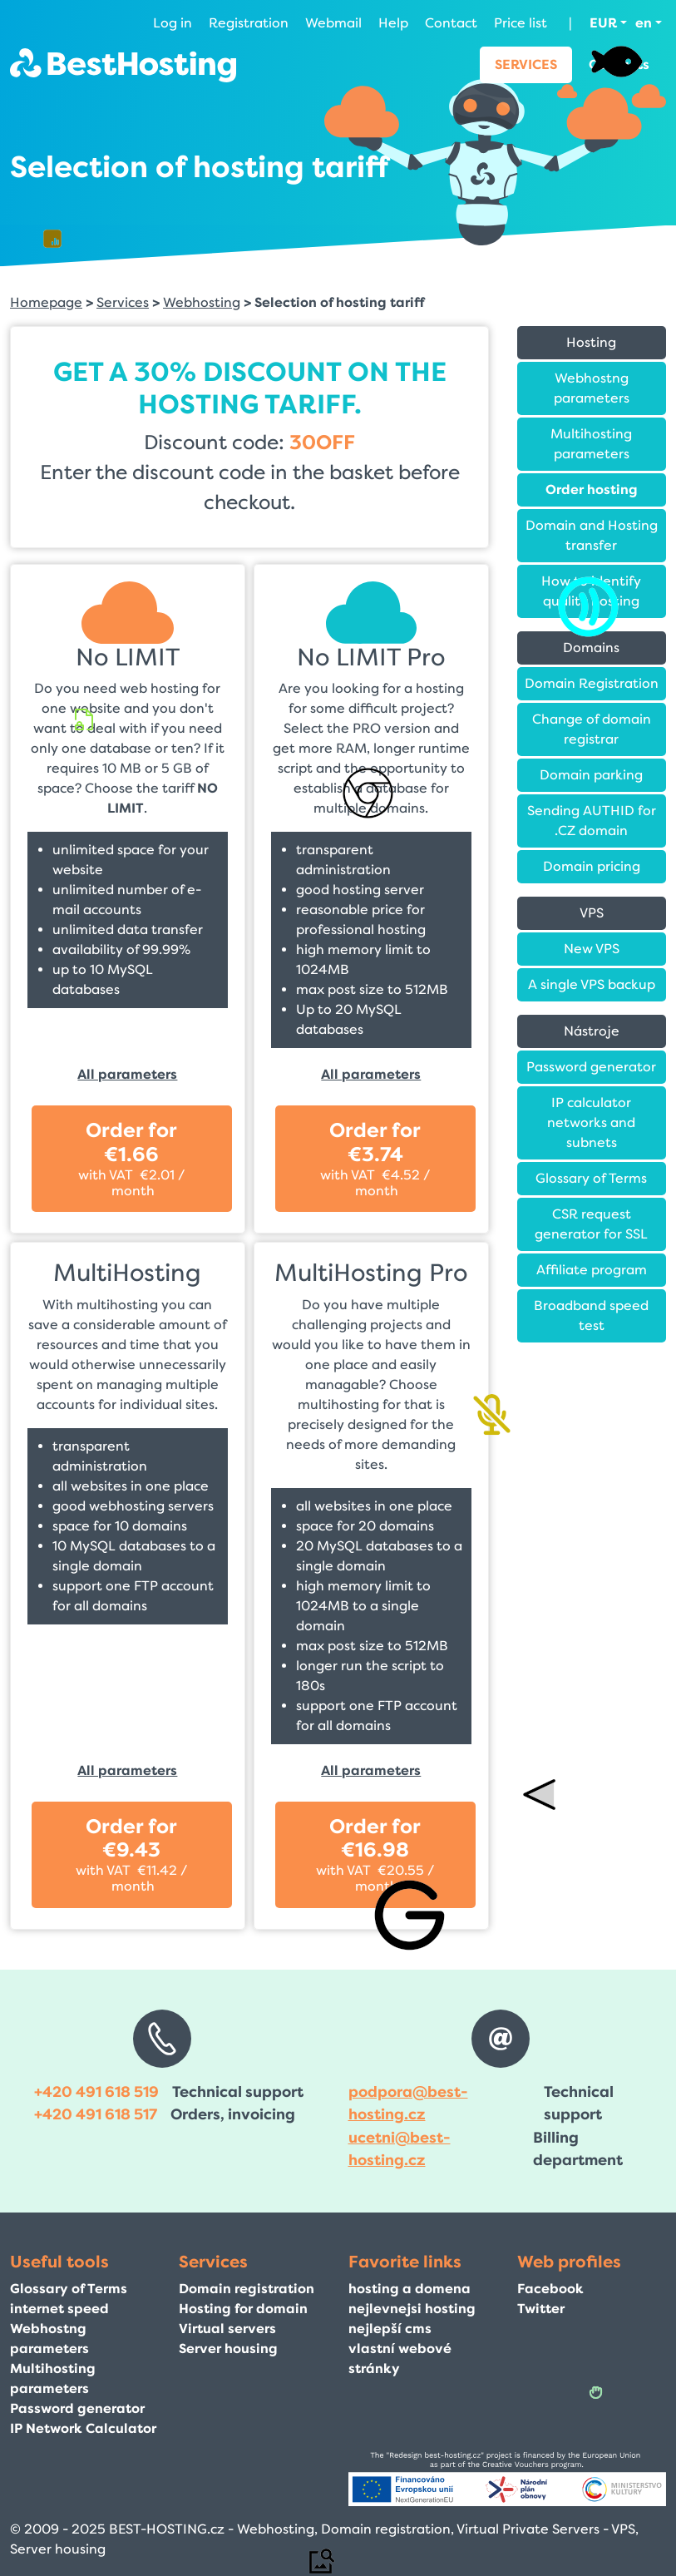  What do you see at coordinates (617, 62) in the screenshot?
I see `indicates seafood or fish-related content` at bounding box center [617, 62].